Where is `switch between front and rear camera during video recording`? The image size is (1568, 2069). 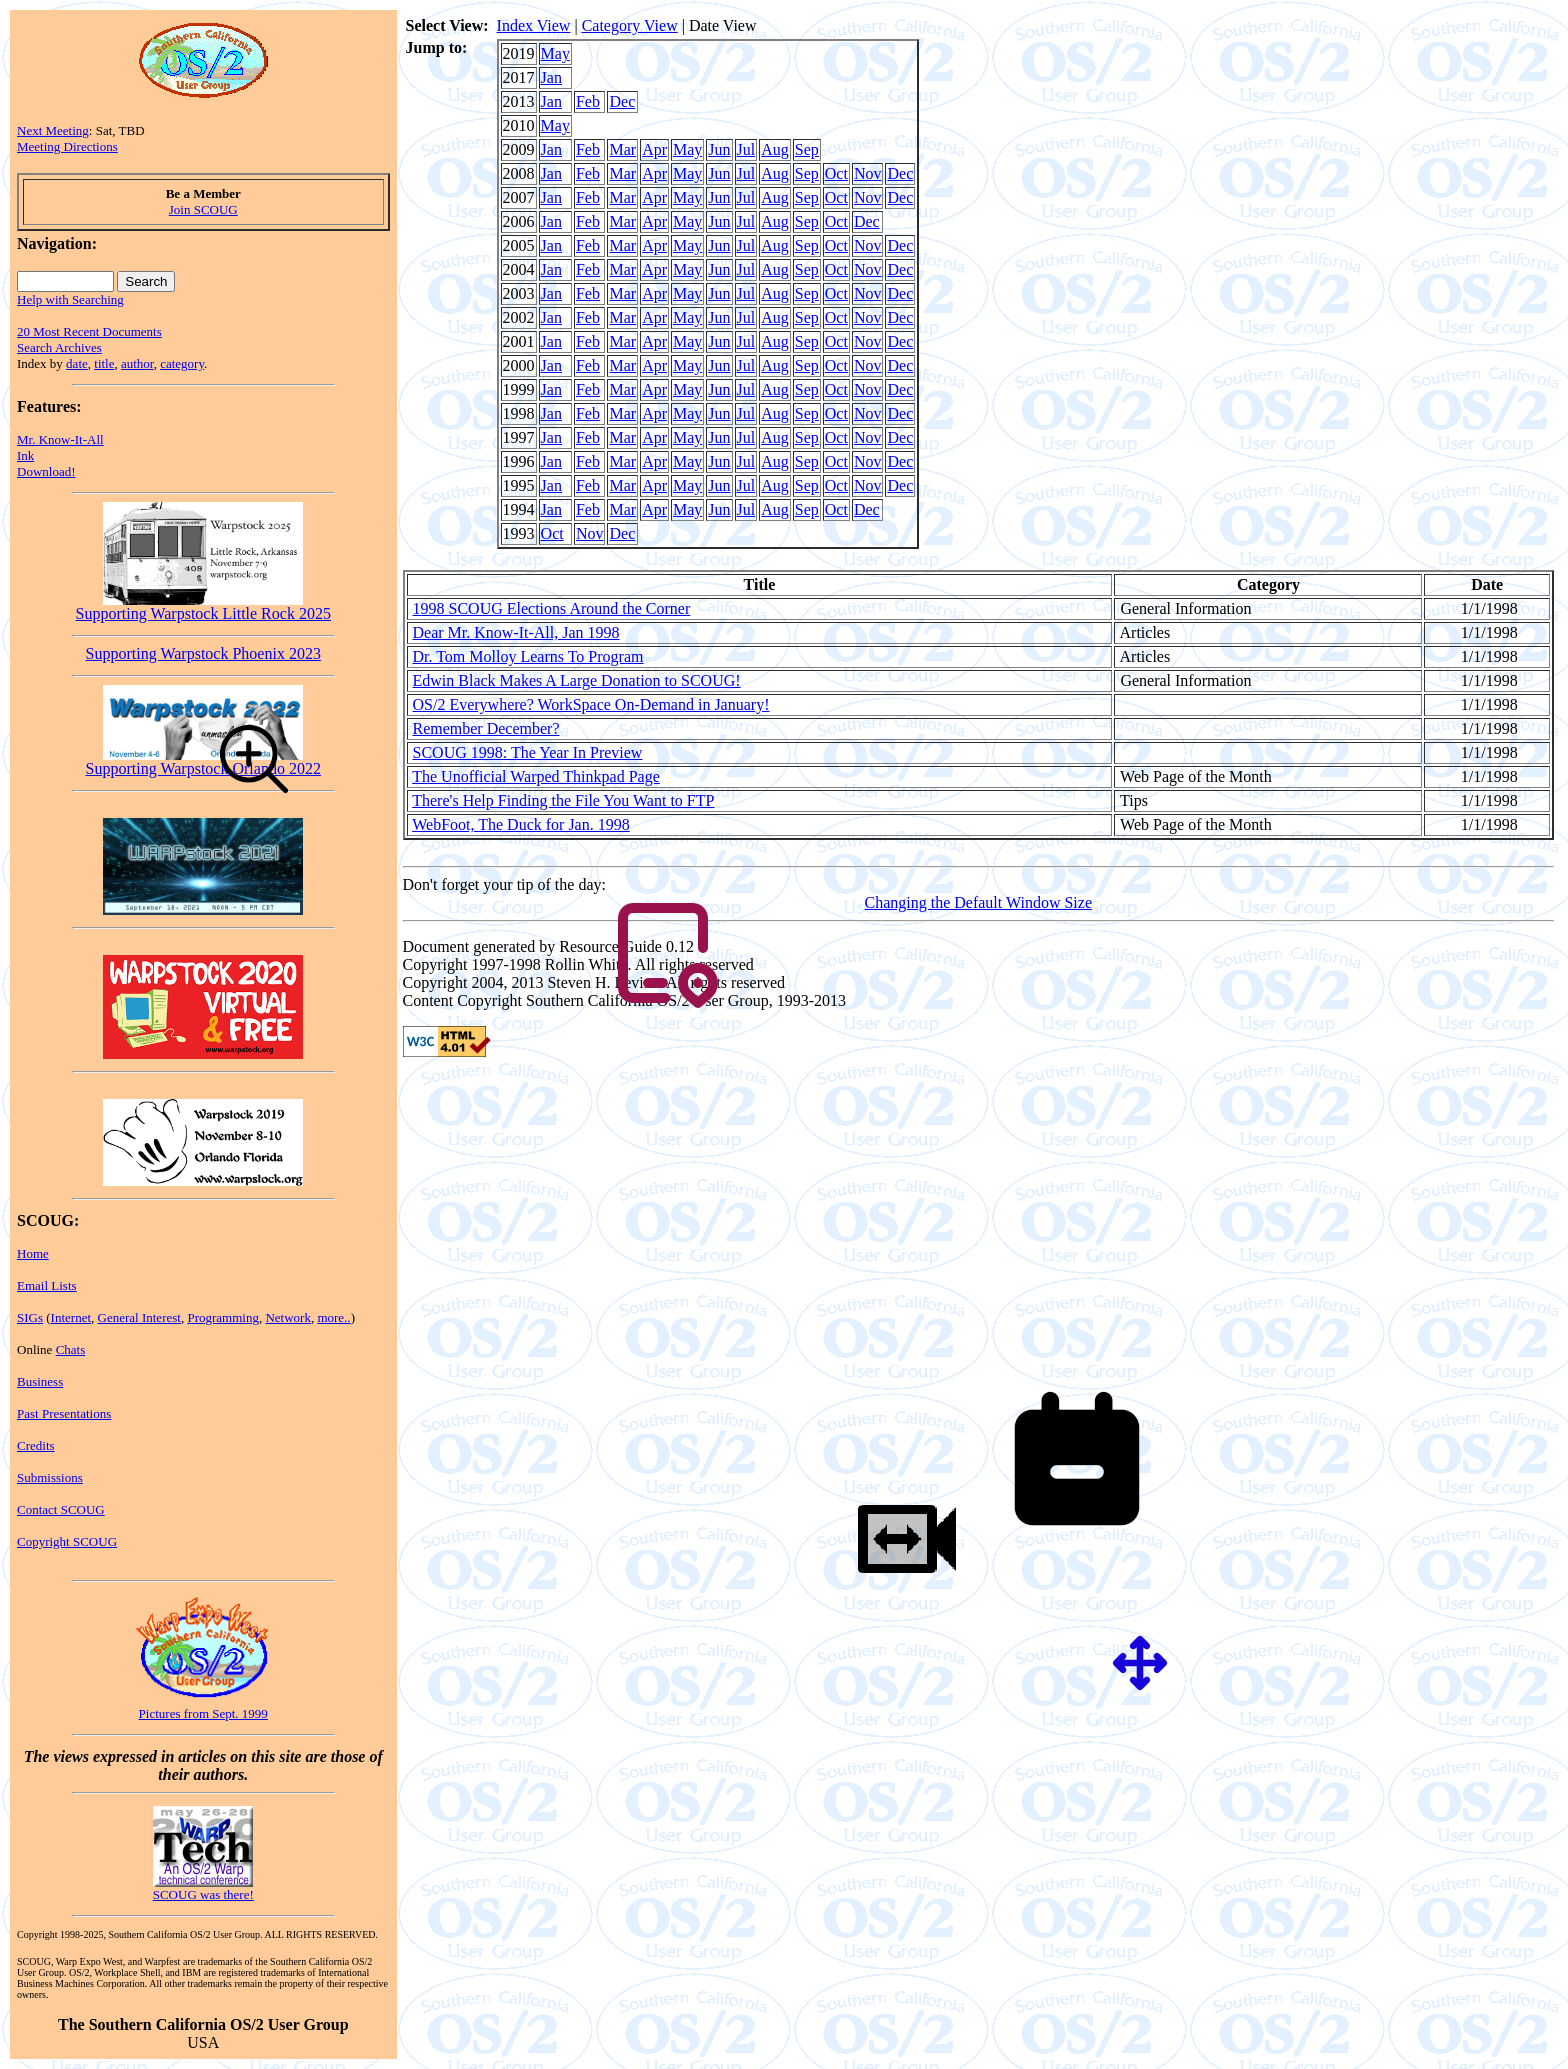 switch between front and rear camera during video recording is located at coordinates (907, 1539).